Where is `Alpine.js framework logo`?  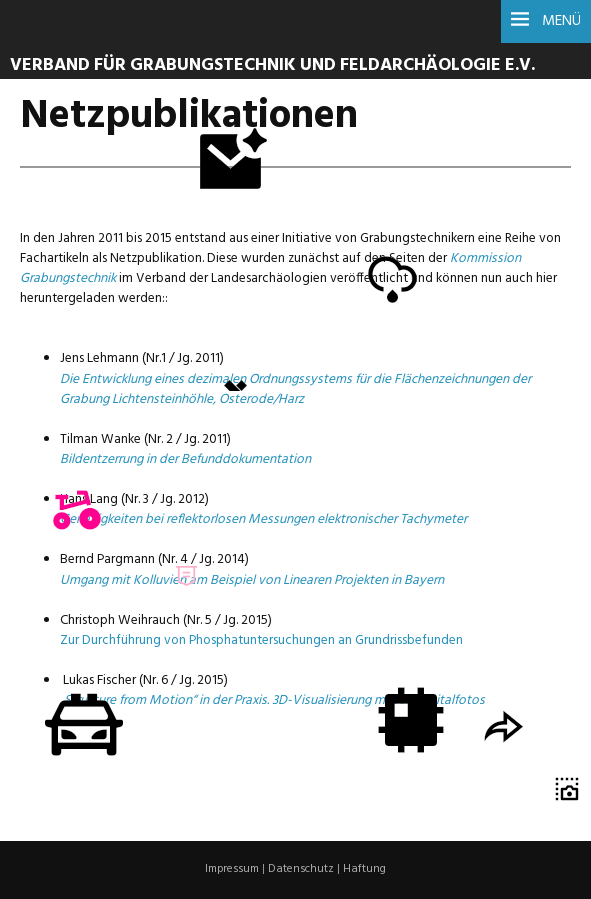
Alpine.js framework logo is located at coordinates (235, 385).